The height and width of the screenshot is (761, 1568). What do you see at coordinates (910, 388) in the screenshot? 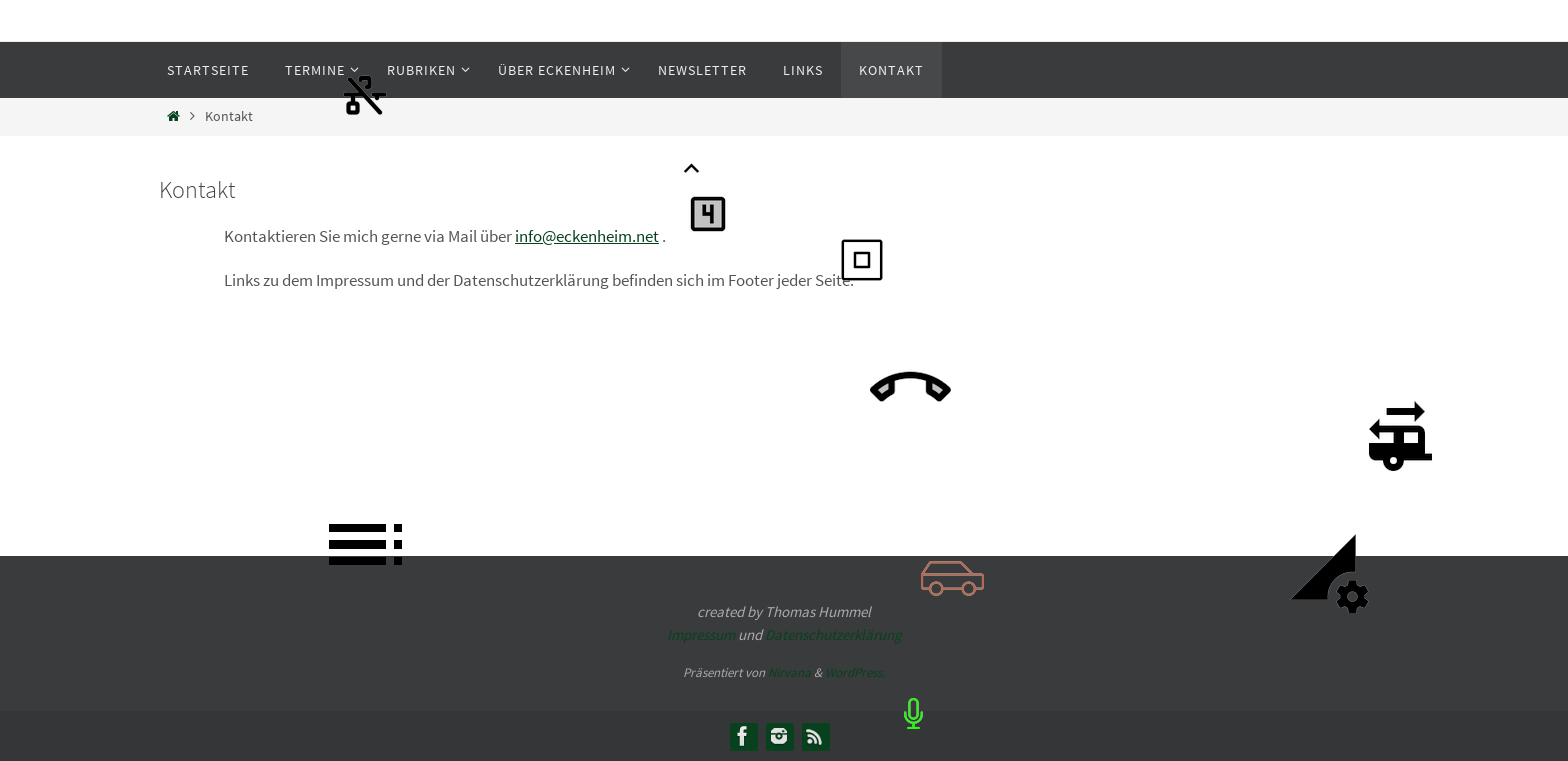
I see `end the current phone call` at bounding box center [910, 388].